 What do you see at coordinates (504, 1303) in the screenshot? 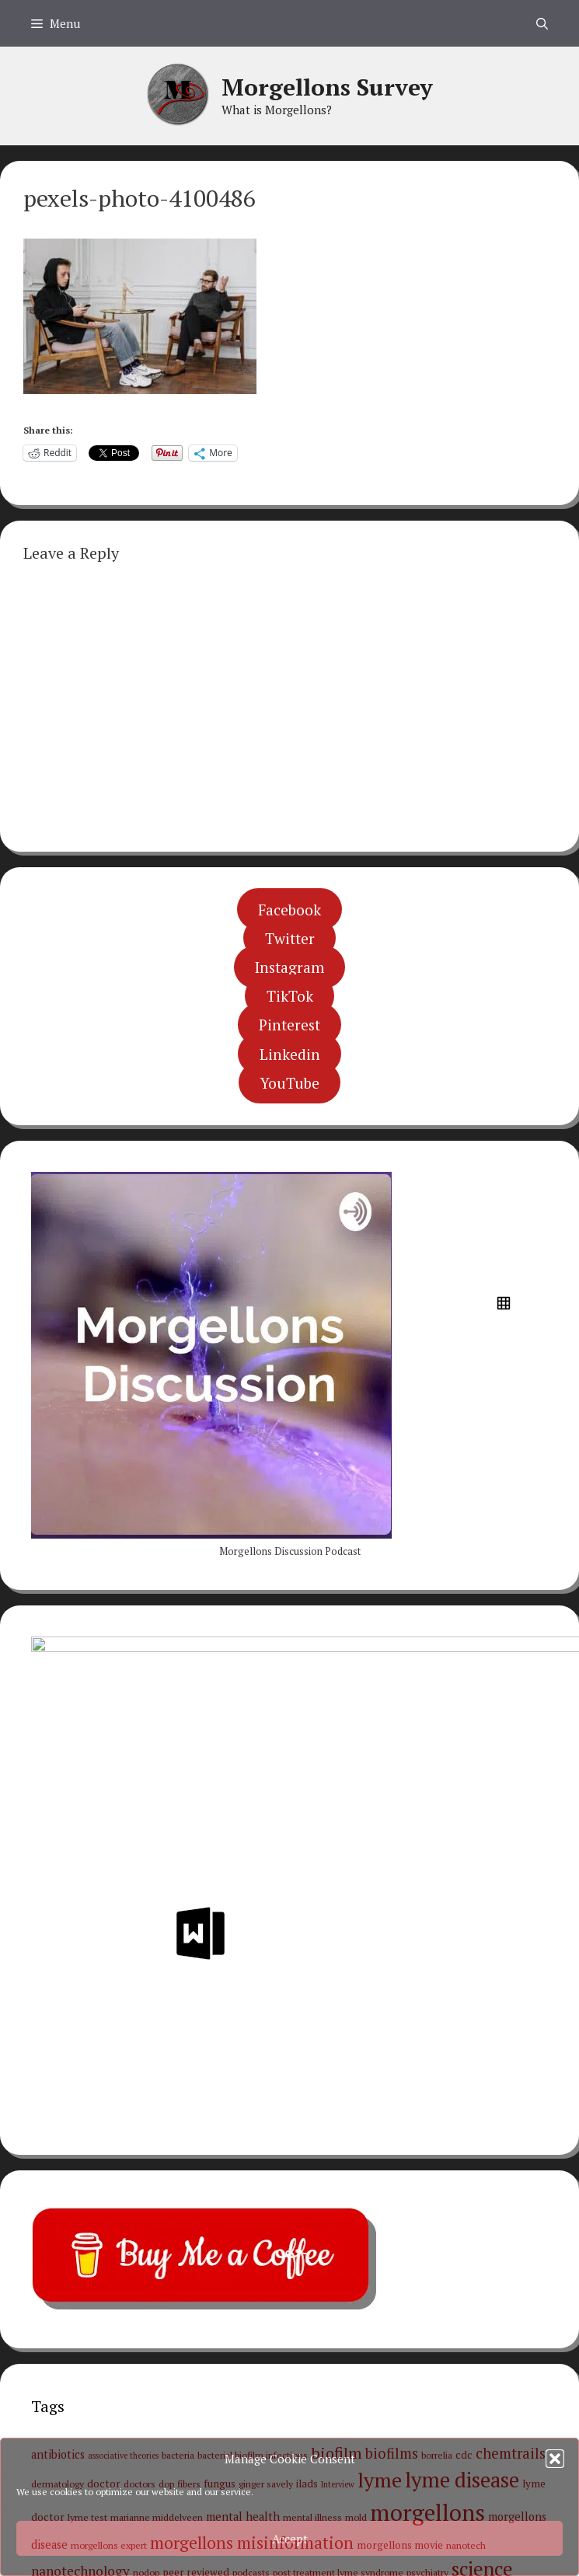
I see `switch to grid view layout` at bounding box center [504, 1303].